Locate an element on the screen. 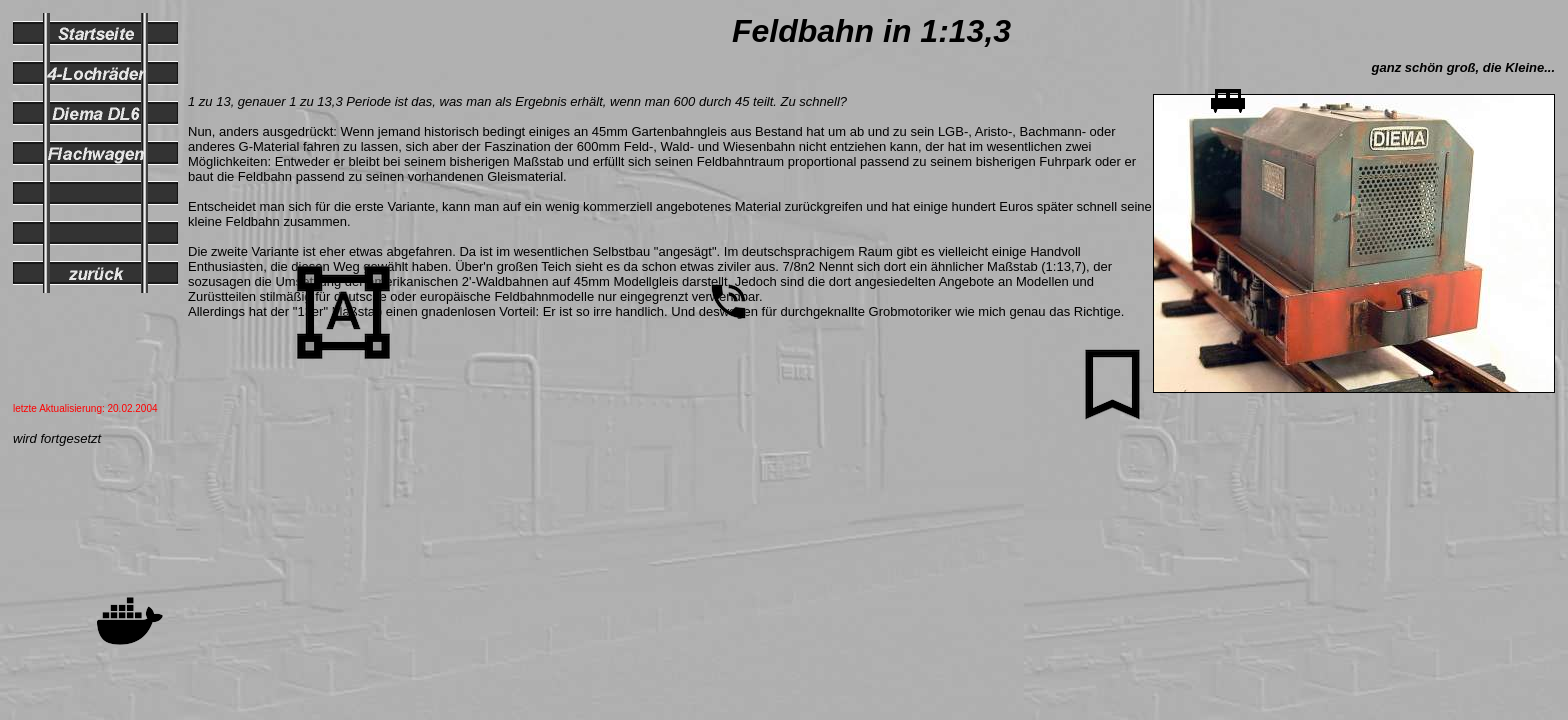  format or edit text box properties is located at coordinates (343, 312).